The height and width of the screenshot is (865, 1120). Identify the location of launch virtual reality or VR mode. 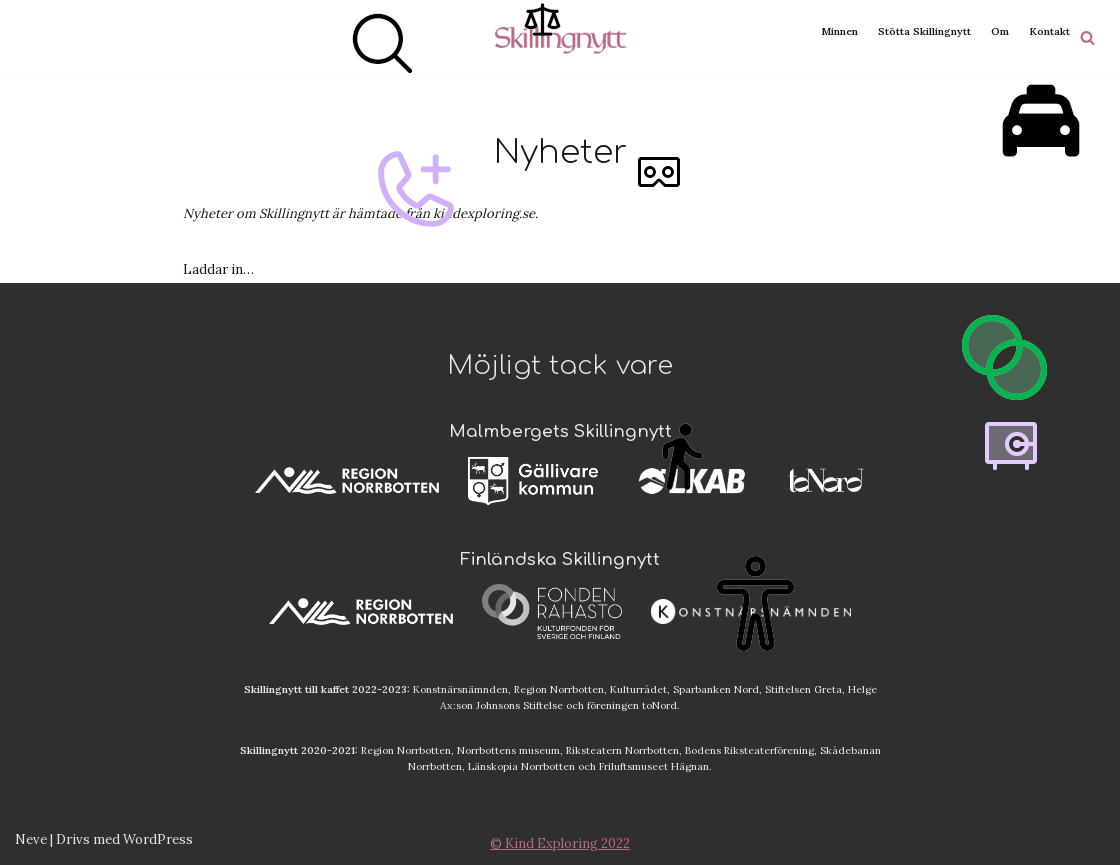
(659, 172).